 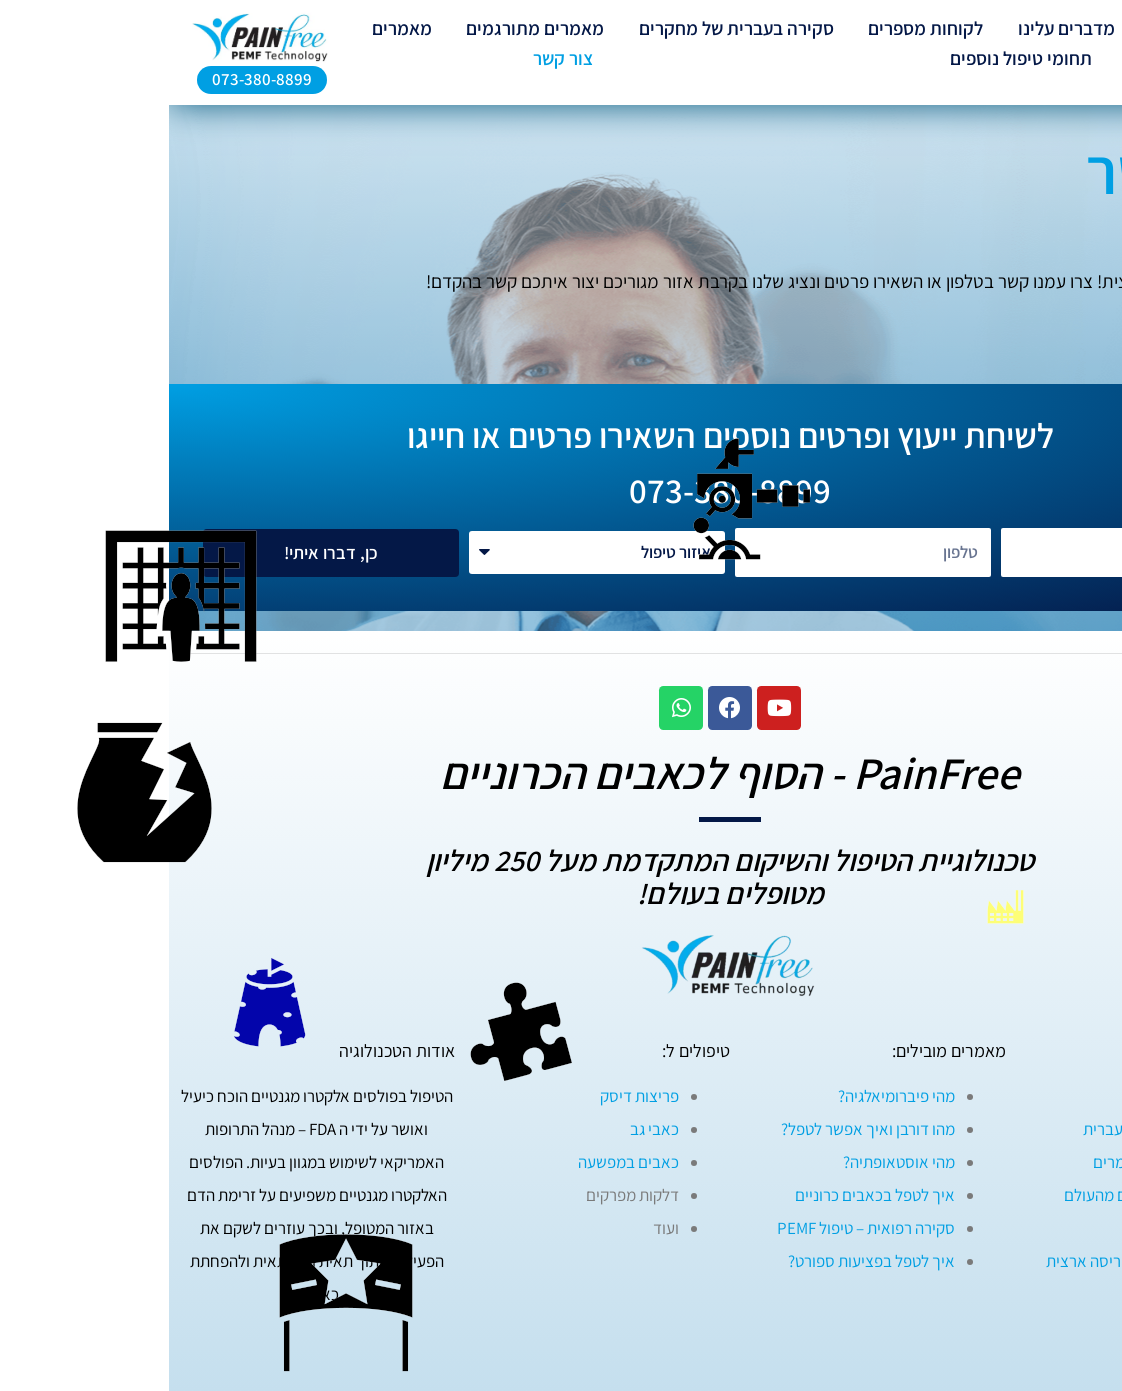 What do you see at coordinates (346, 1302) in the screenshot?
I see `view featured or starred content` at bounding box center [346, 1302].